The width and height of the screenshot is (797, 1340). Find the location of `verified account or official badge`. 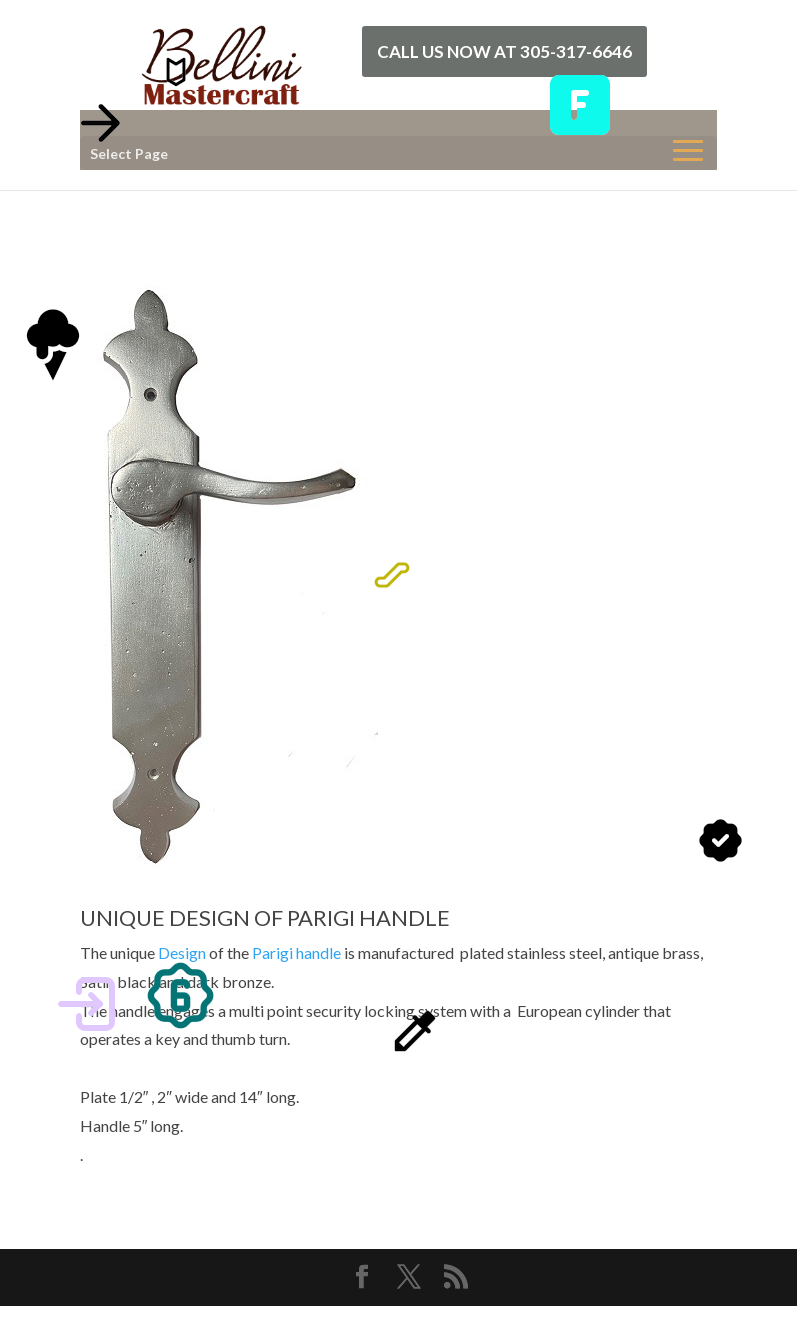

verified account or official badge is located at coordinates (720, 840).